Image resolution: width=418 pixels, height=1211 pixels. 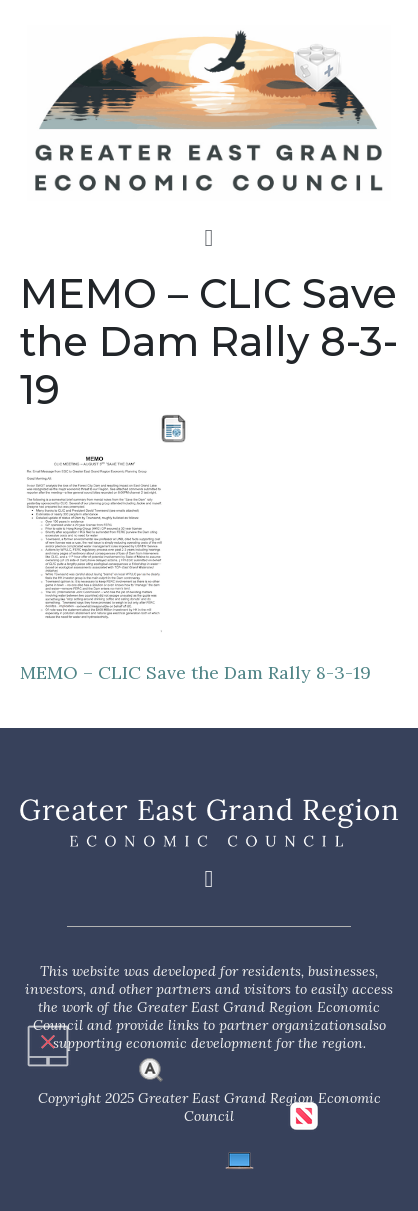 What do you see at coordinates (317, 68) in the screenshot?
I see `scripting addition or plugin component for script editor` at bounding box center [317, 68].